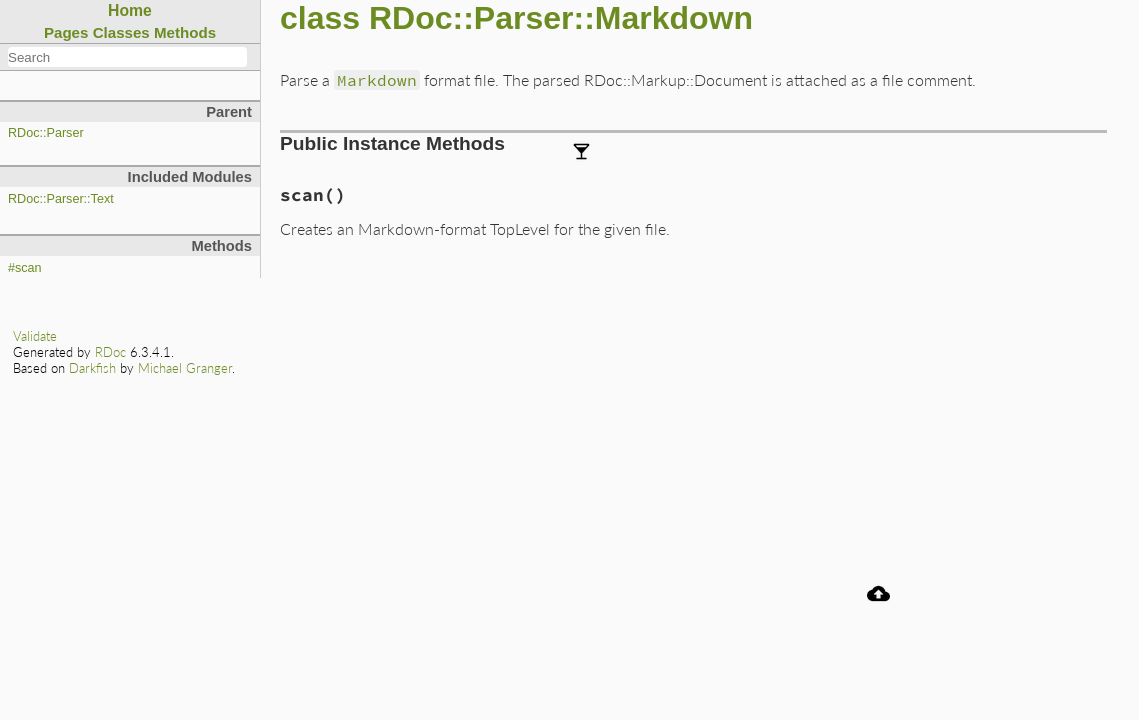 Image resolution: width=1139 pixels, height=720 pixels. Describe the element at coordinates (581, 151) in the screenshot. I see `find nearby bars or nightlife` at that location.